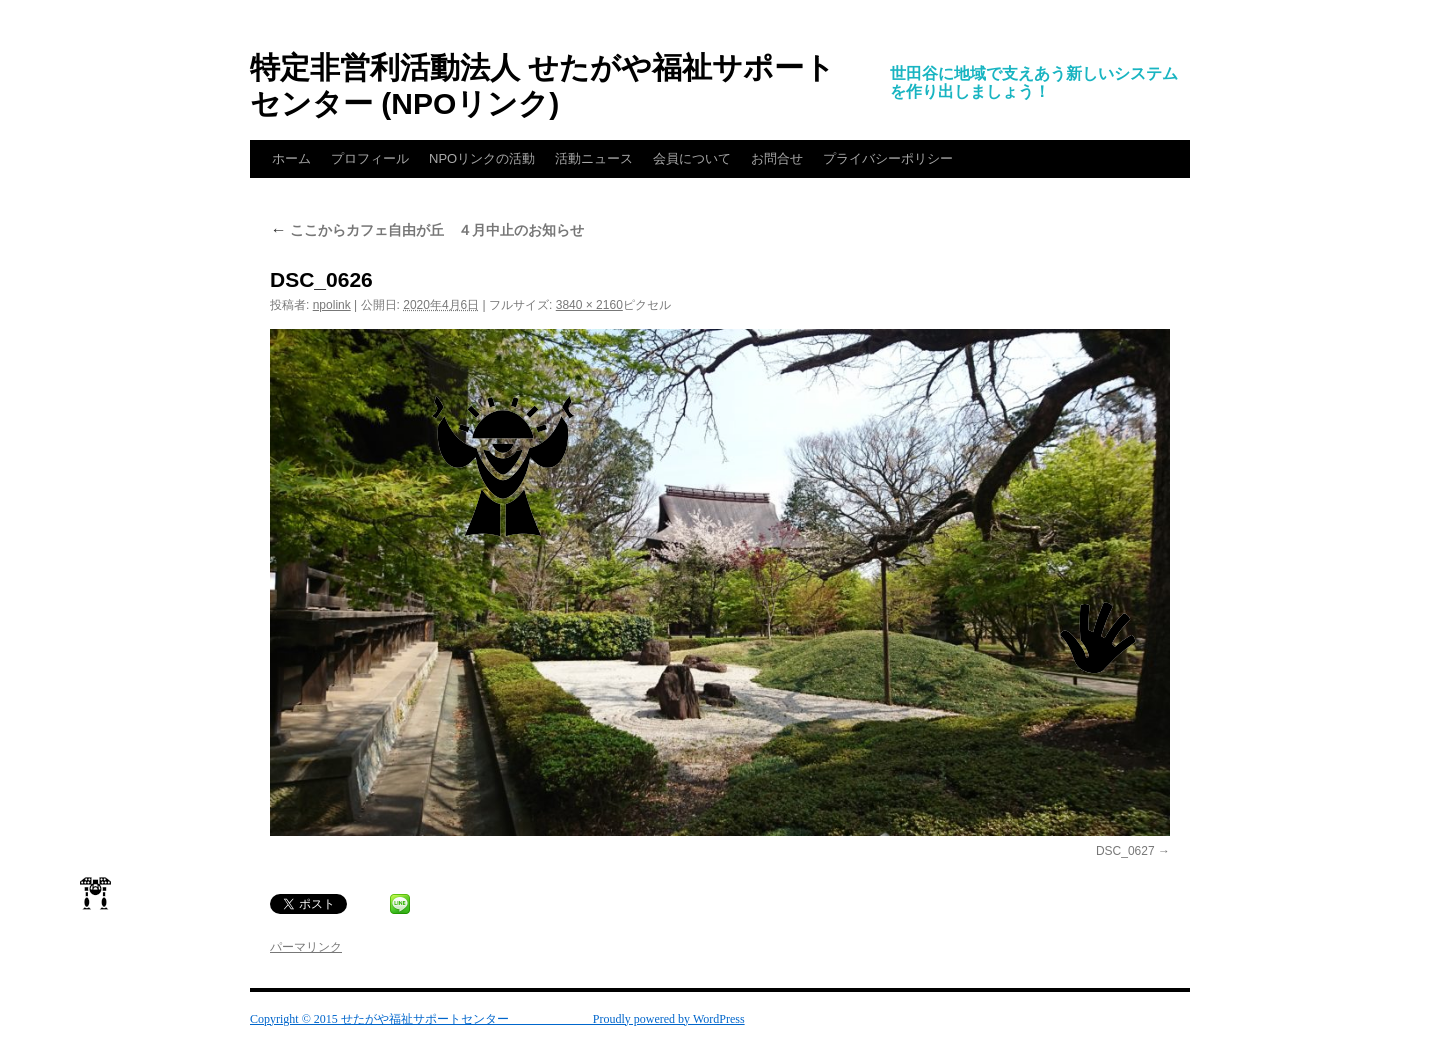 The width and height of the screenshot is (1440, 1046). I want to click on raise your hand to ask a question, so click(1097, 638).